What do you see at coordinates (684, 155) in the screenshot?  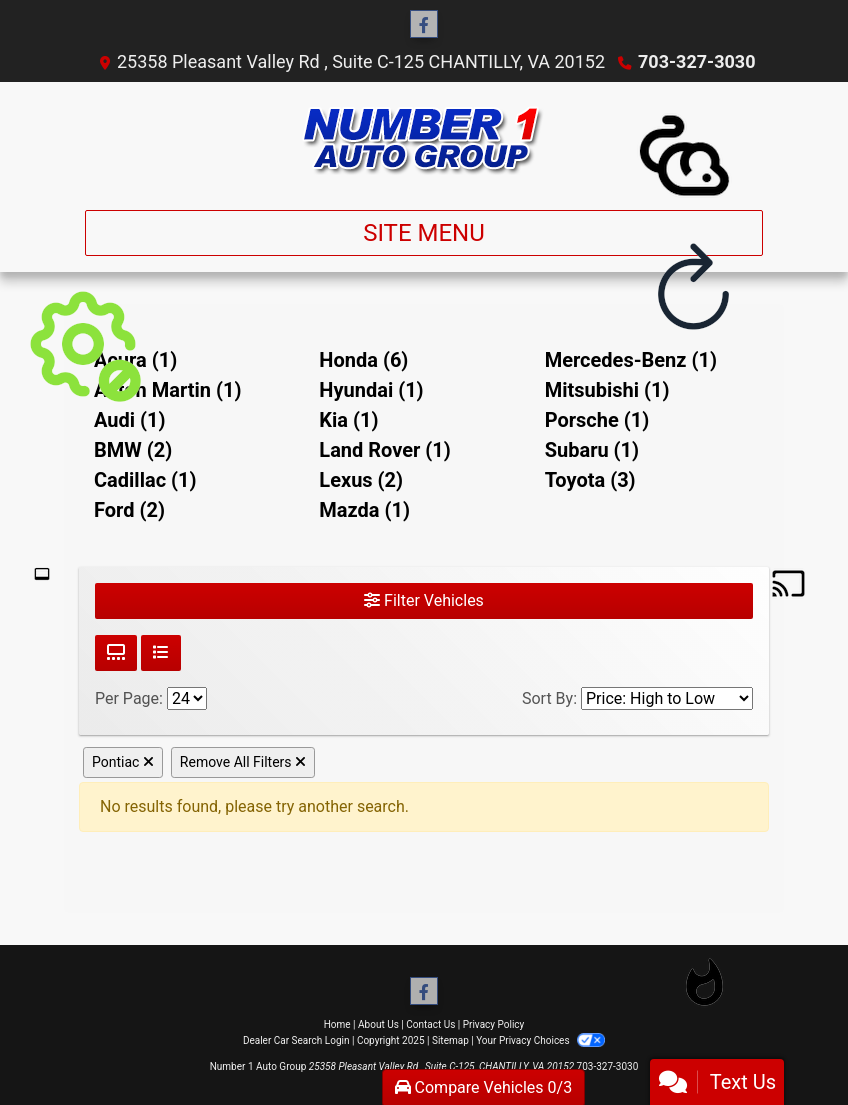 I see `request pest control services for rodents` at bounding box center [684, 155].